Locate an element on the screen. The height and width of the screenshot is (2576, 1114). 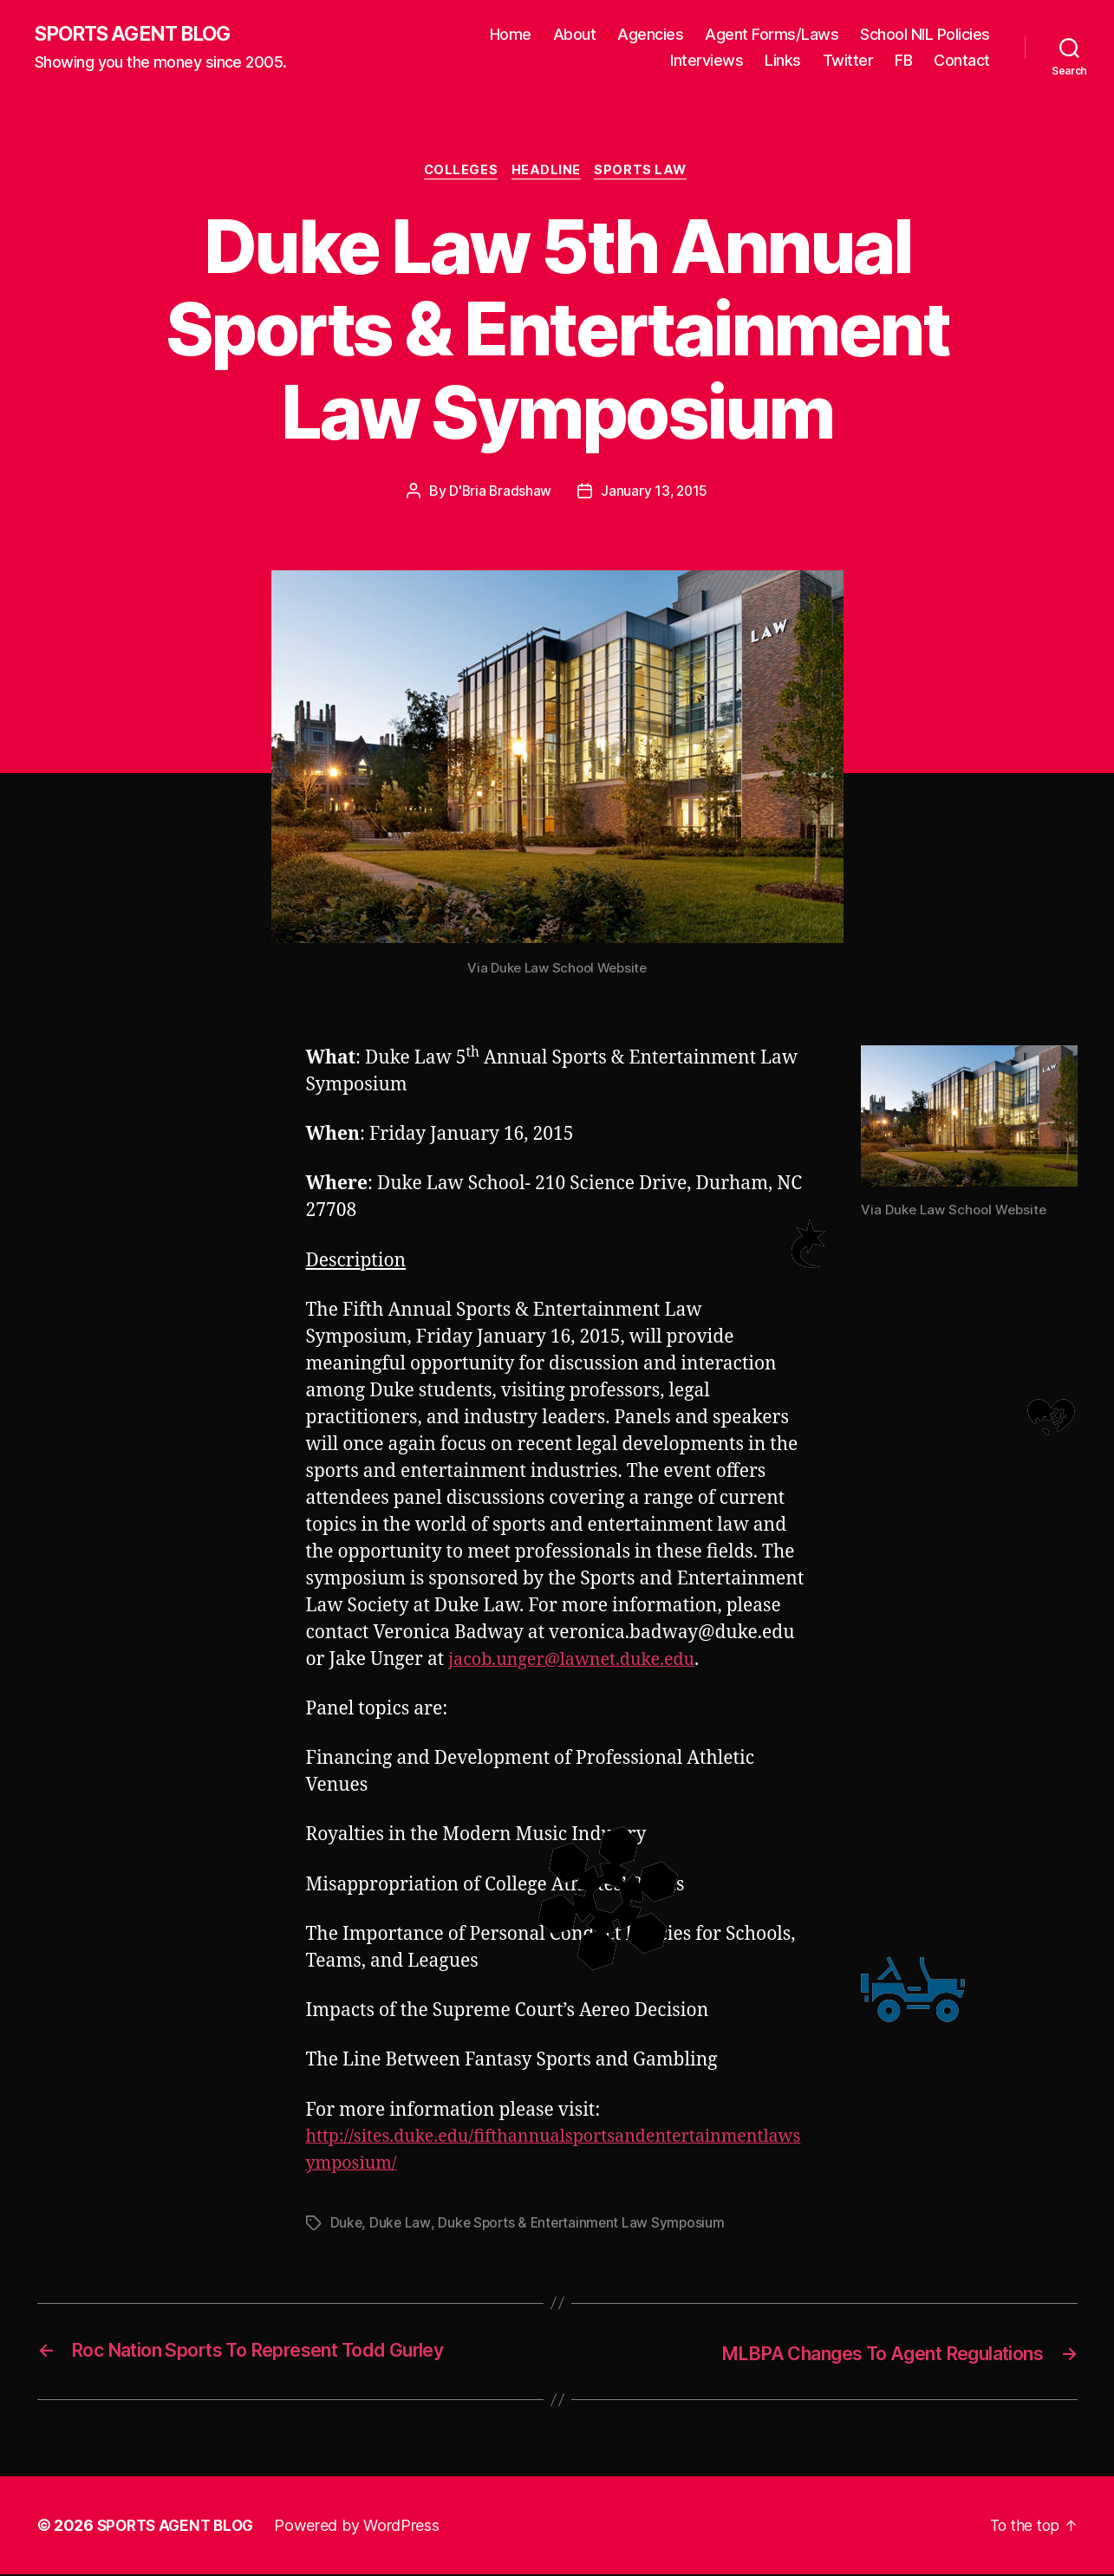
activate cooling or air conditioning mode is located at coordinates (607, 1898).